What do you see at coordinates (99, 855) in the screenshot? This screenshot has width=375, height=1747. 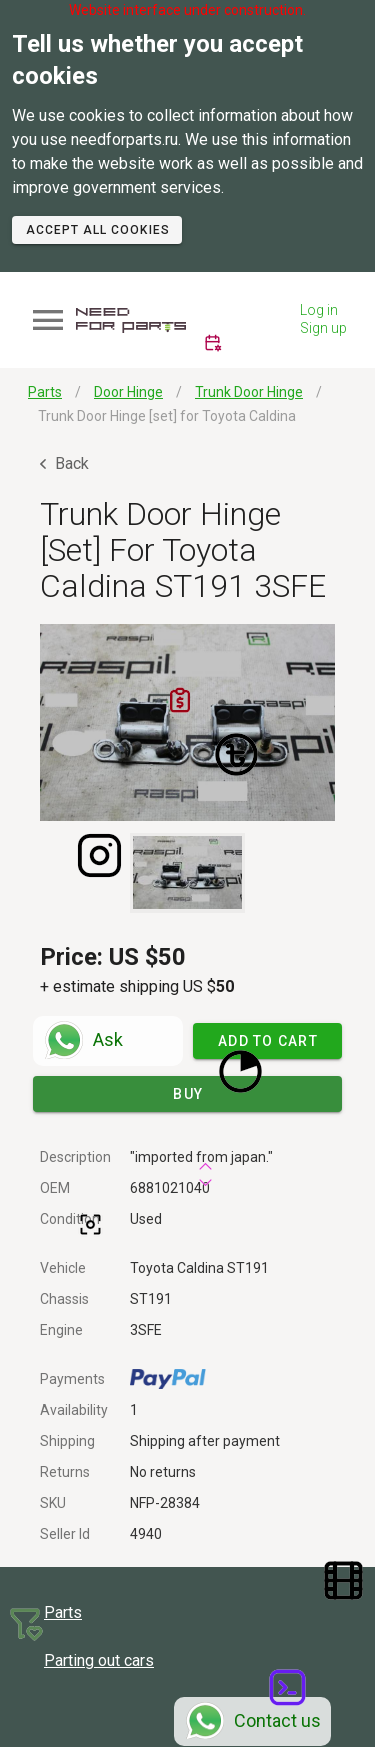 I see `open instagram app` at bounding box center [99, 855].